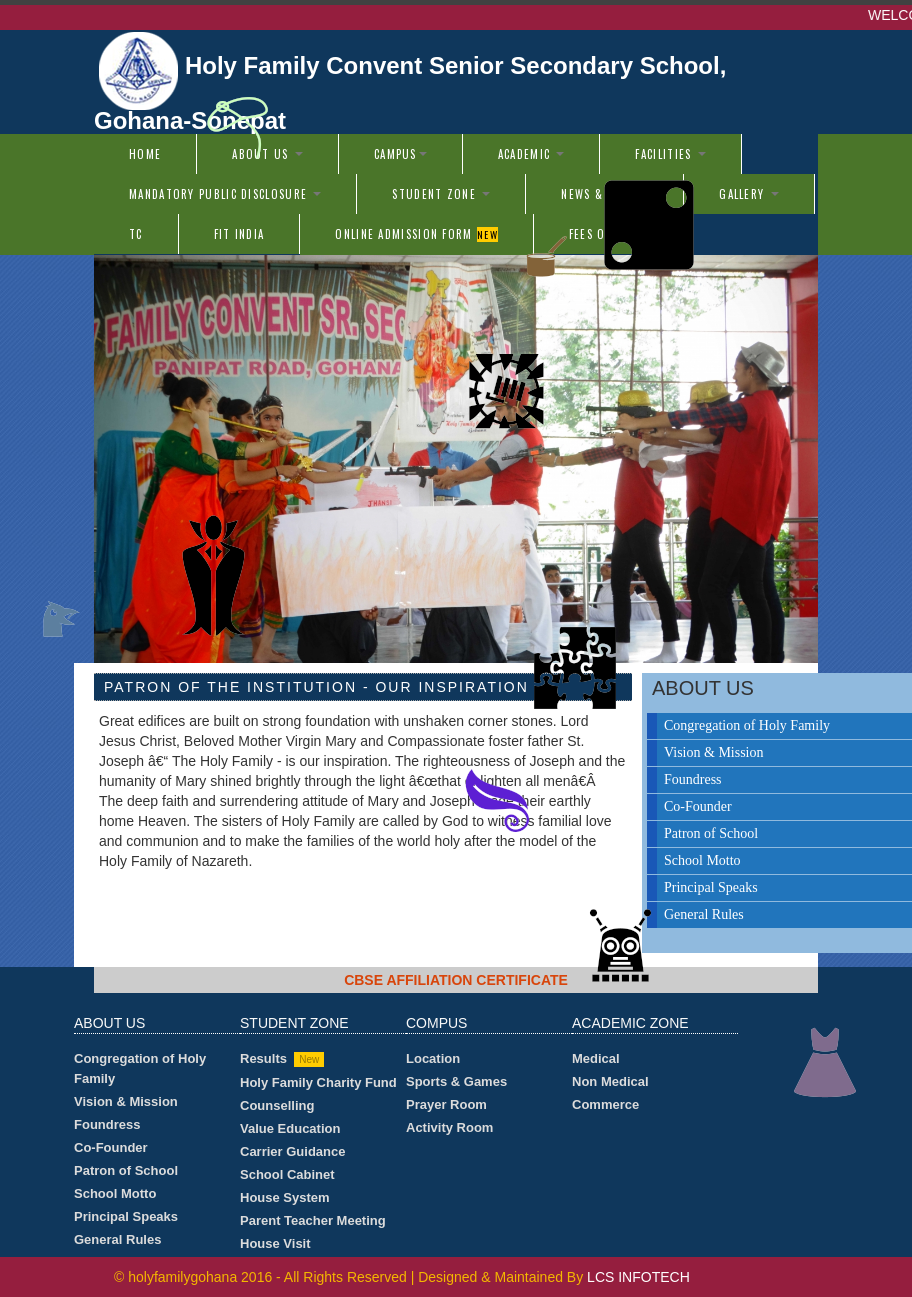 The width and height of the screenshot is (912, 1297). What do you see at coordinates (61, 618) in the screenshot?
I see `share to twitter` at bounding box center [61, 618].